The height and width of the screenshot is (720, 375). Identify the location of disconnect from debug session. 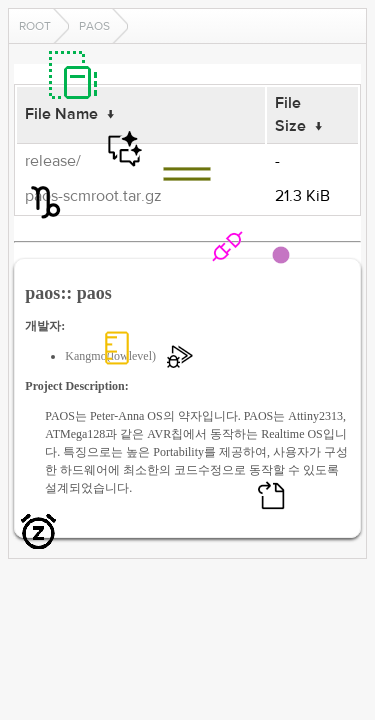
(228, 247).